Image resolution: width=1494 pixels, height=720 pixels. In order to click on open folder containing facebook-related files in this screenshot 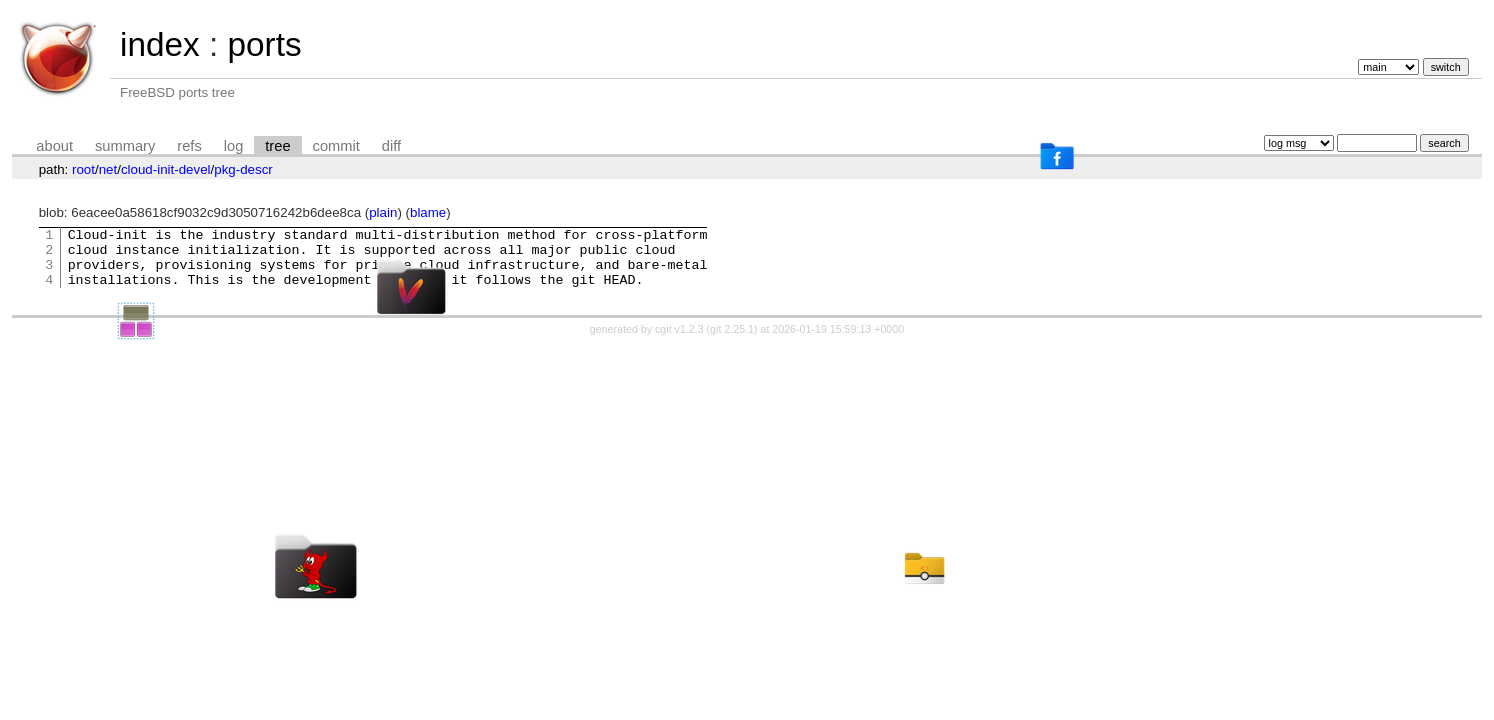, I will do `click(1057, 157)`.